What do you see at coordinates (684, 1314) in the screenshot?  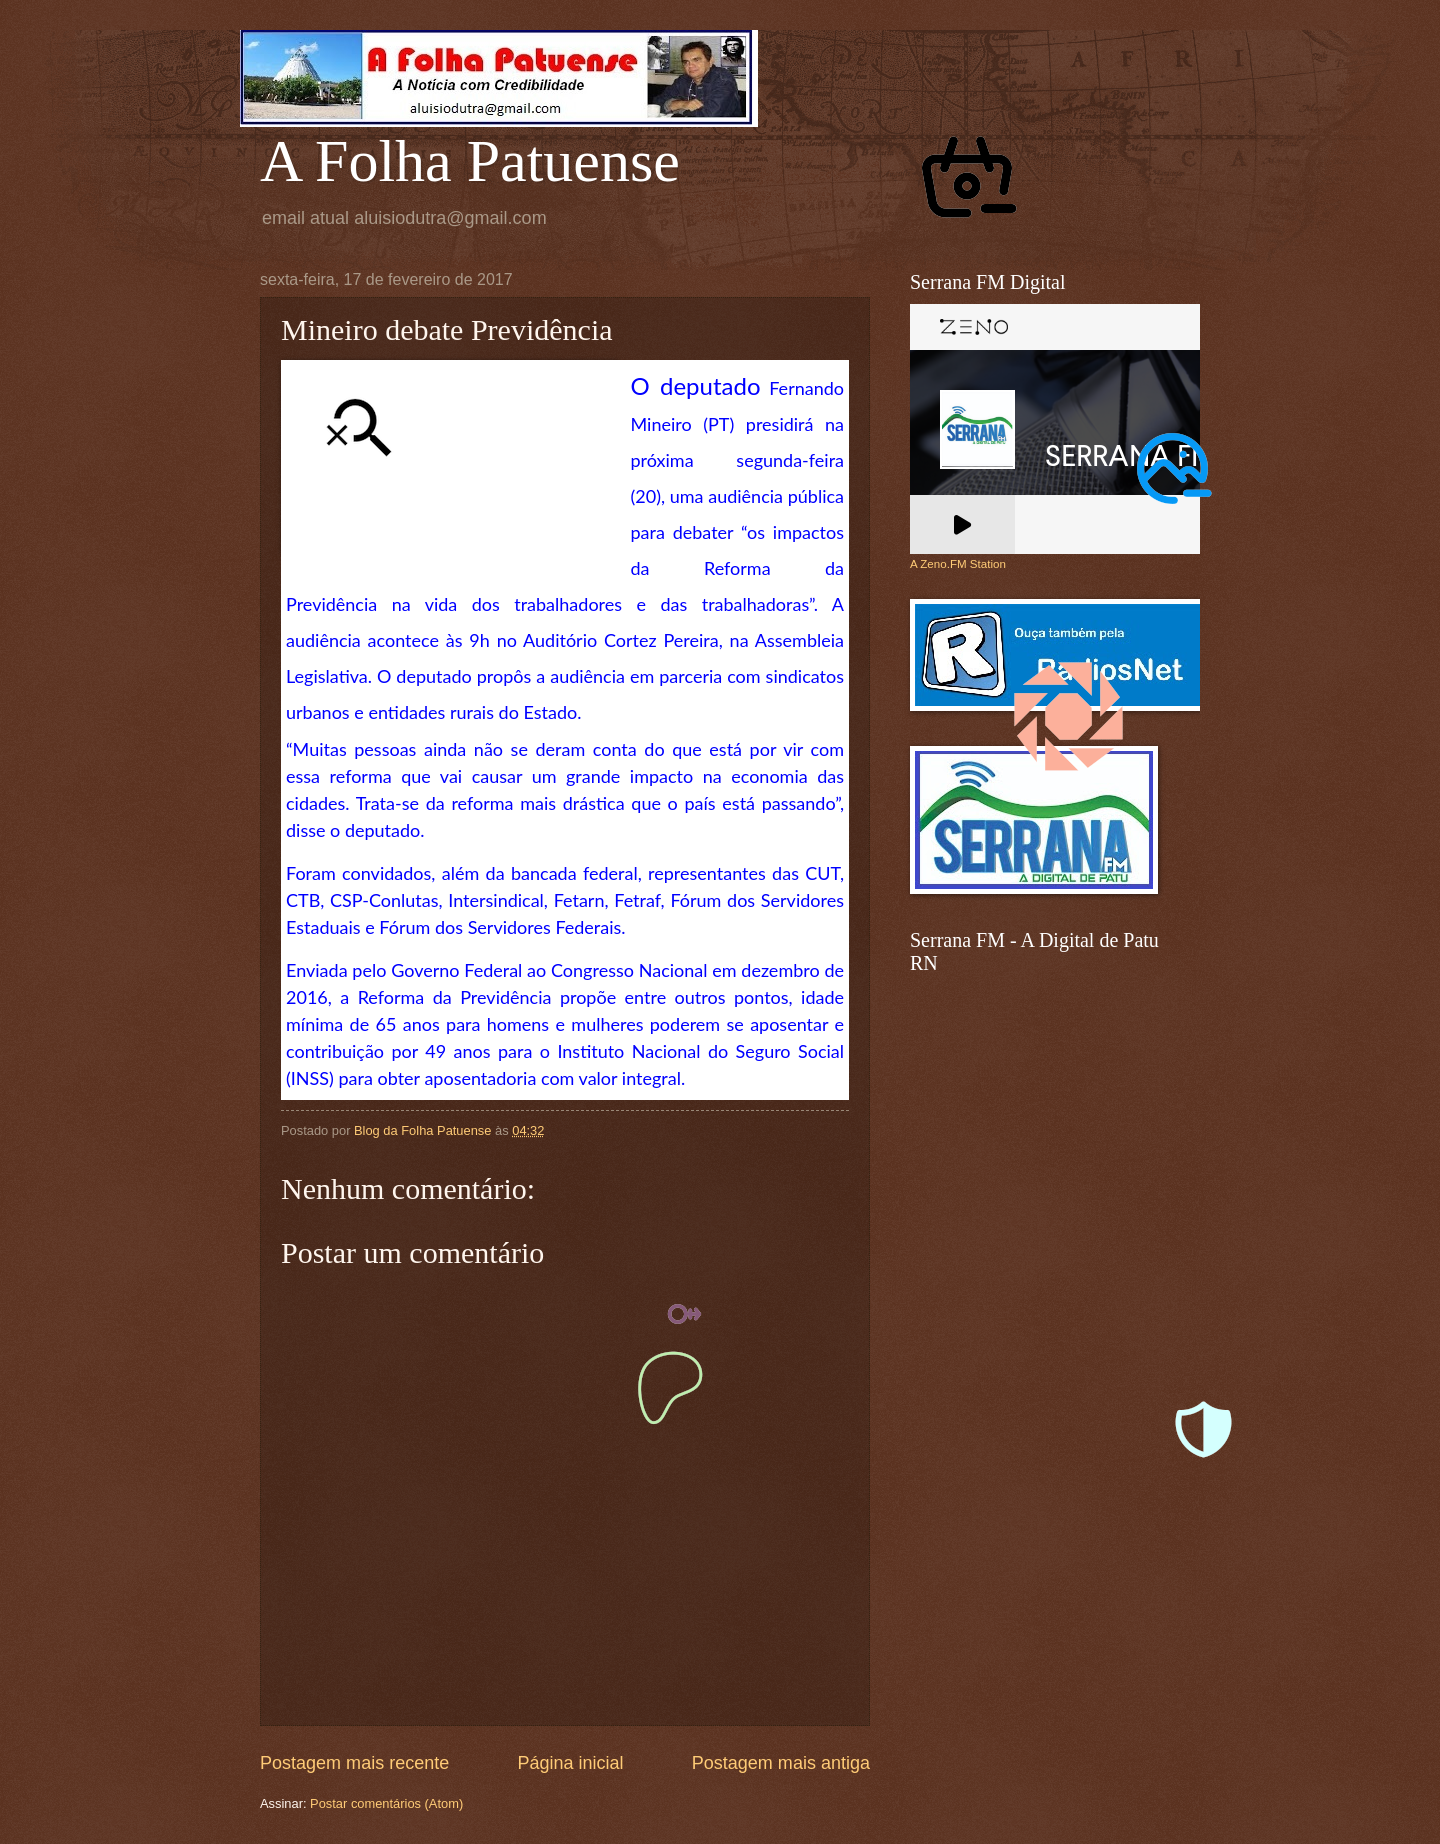 I see `indicates male gender with external attraction symbol` at bounding box center [684, 1314].